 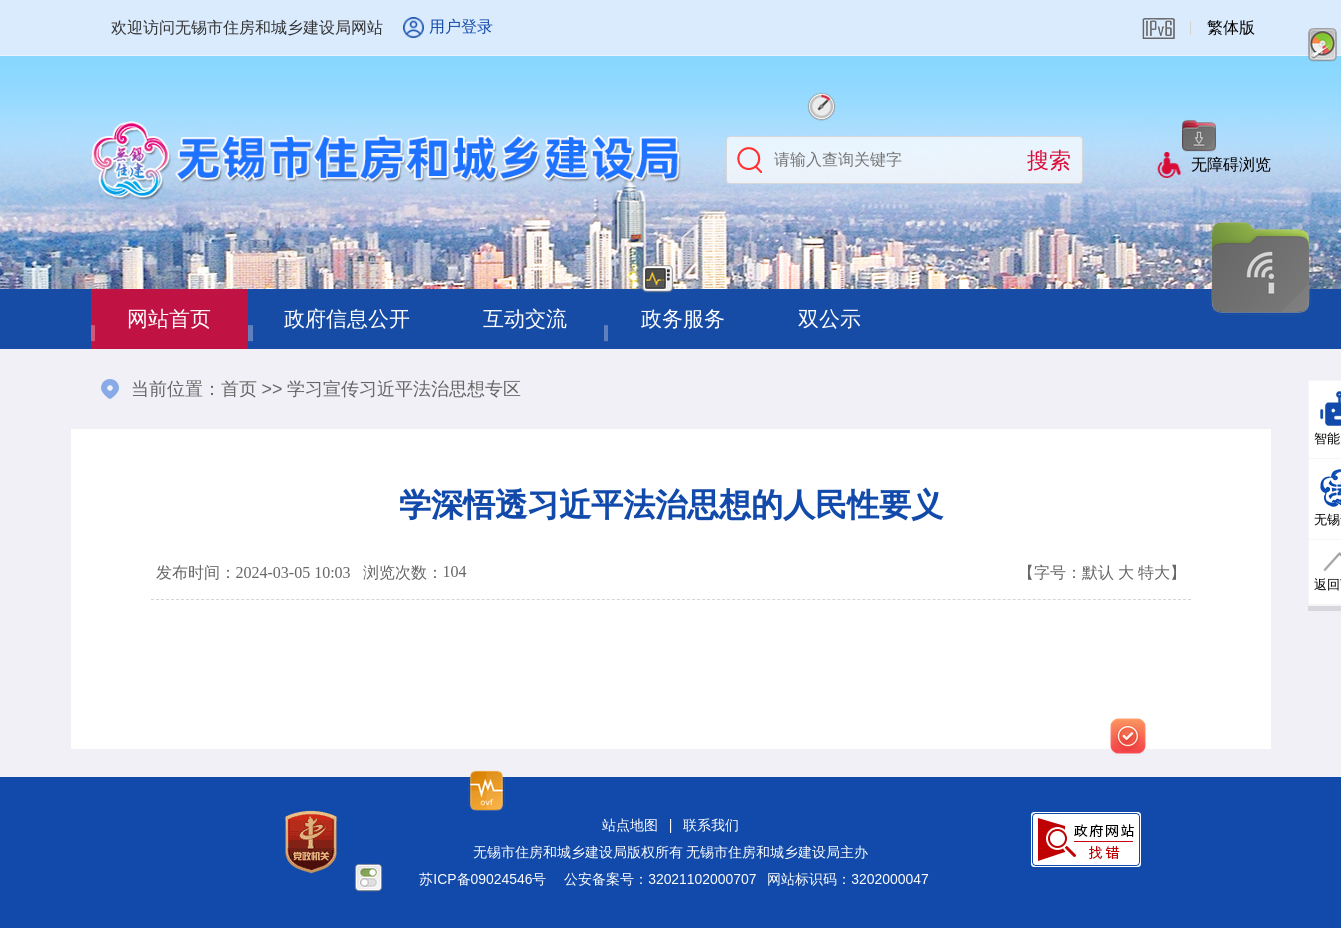 What do you see at coordinates (368, 877) in the screenshot?
I see `open unity tweak tool settings` at bounding box center [368, 877].